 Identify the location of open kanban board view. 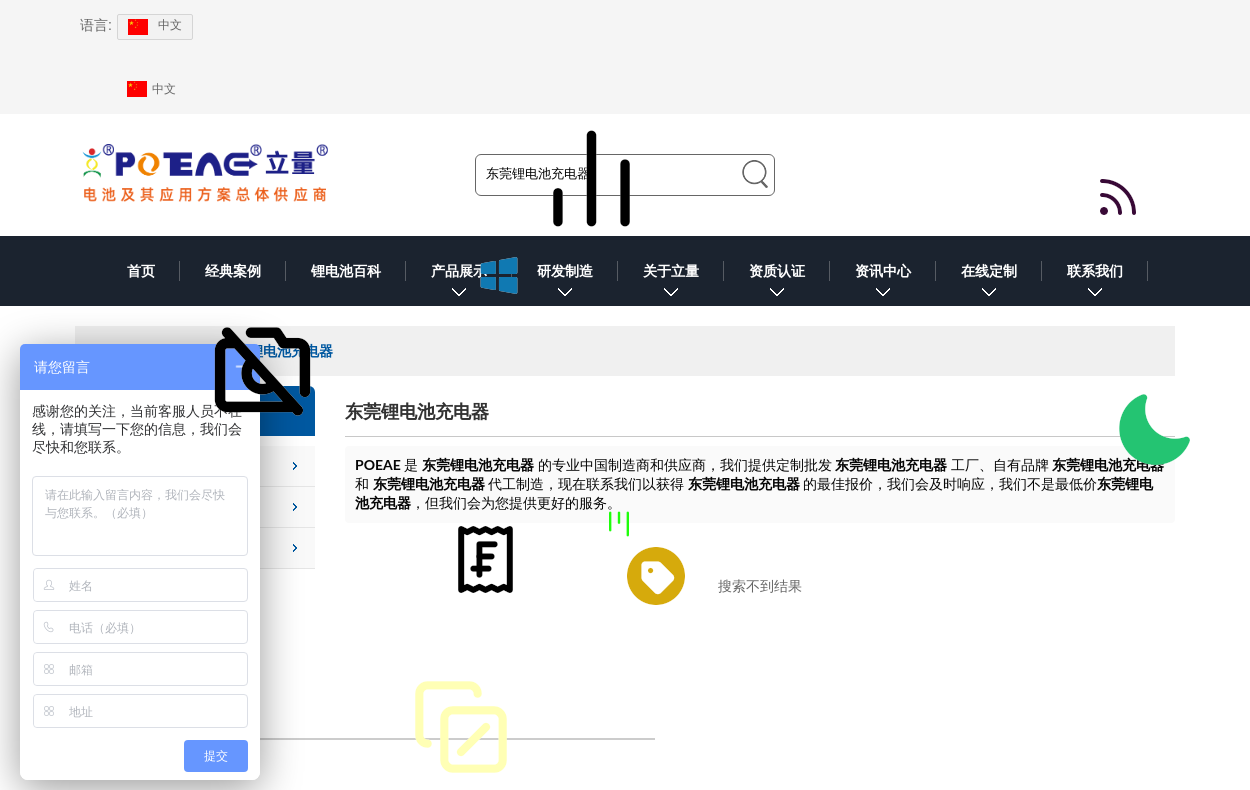
(619, 524).